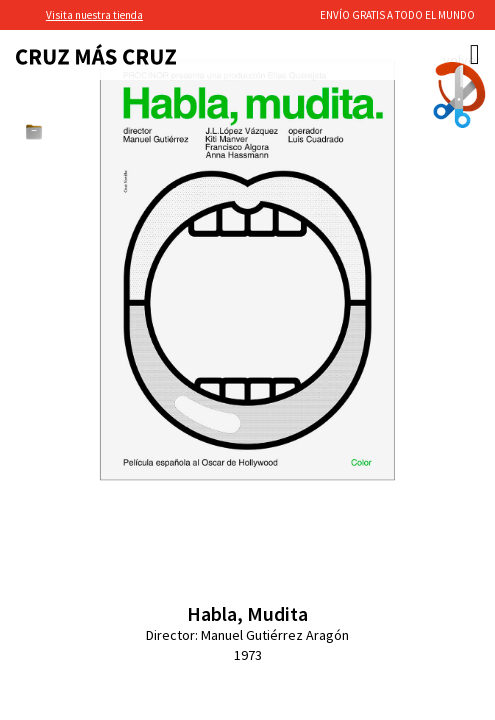 This screenshot has height=720, width=495. What do you see at coordinates (34, 132) in the screenshot?
I see `open the file manager application` at bounding box center [34, 132].